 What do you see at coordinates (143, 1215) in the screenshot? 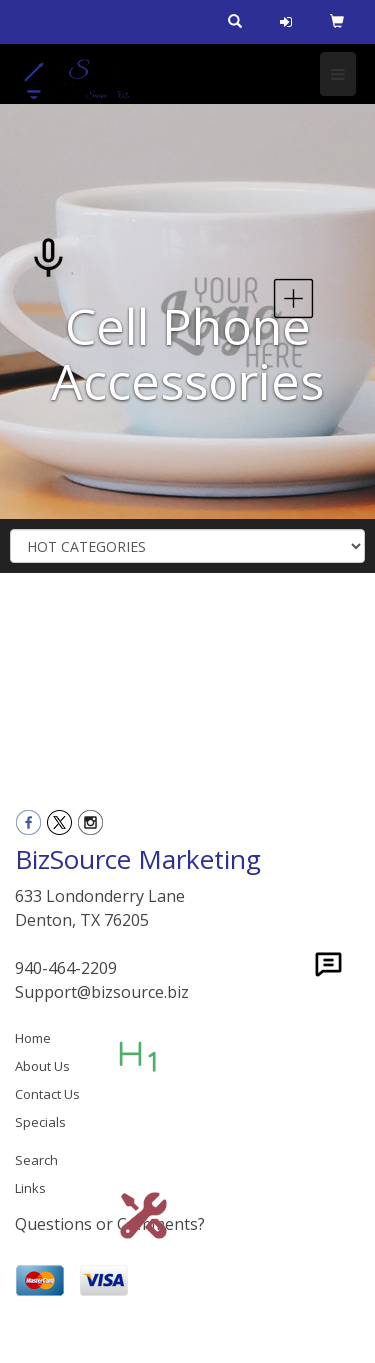
I see `access settings or configuration options` at bounding box center [143, 1215].